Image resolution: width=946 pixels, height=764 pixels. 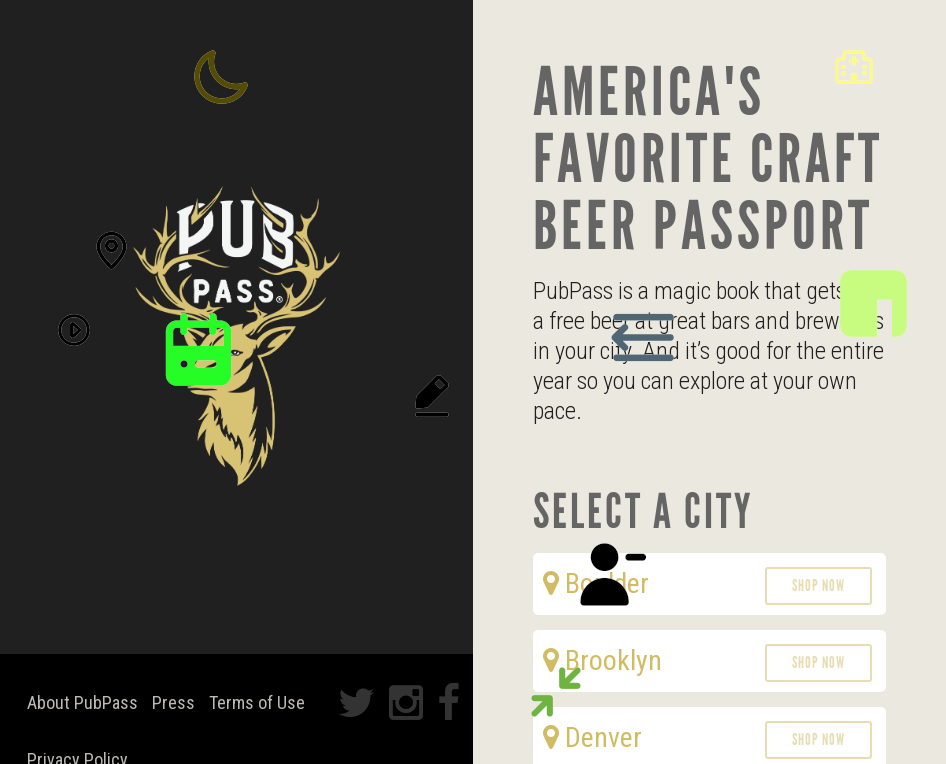 What do you see at coordinates (111, 250) in the screenshot?
I see `view or access a saved location` at bounding box center [111, 250].